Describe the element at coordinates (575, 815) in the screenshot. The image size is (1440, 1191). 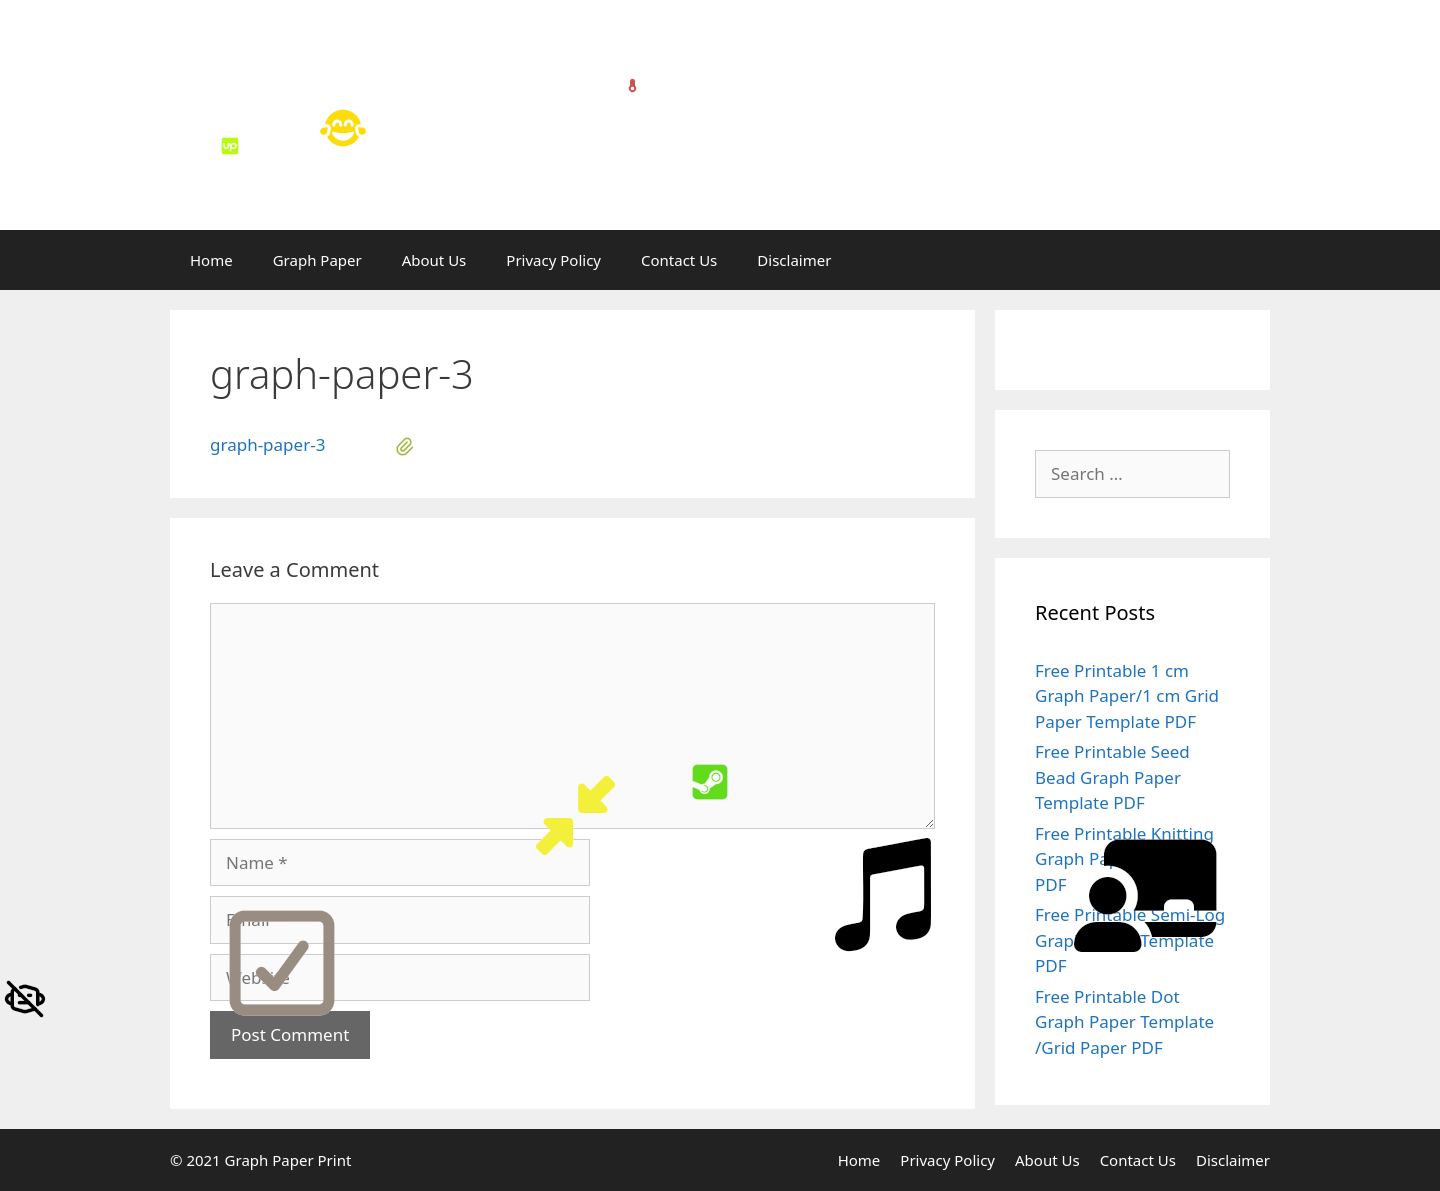
I see `compress or minimize content` at that location.